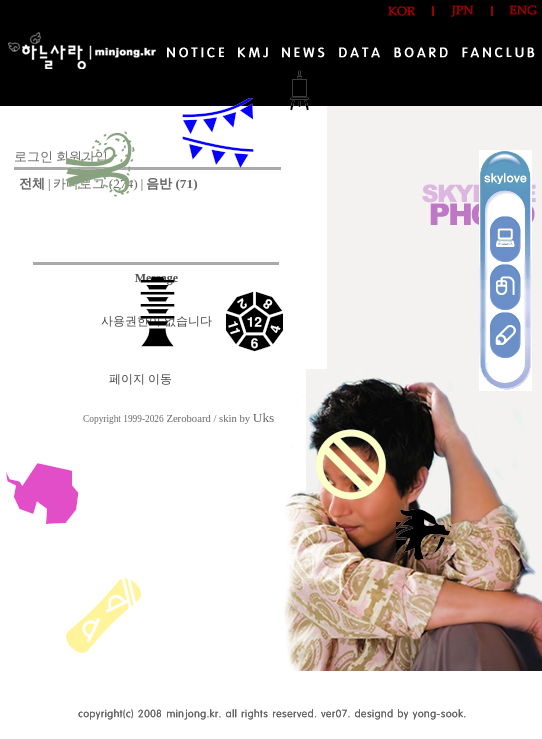 Image resolution: width=542 pixels, height=739 pixels. Describe the element at coordinates (423, 534) in the screenshot. I see `select saber-toothed cat character or avatar` at that location.